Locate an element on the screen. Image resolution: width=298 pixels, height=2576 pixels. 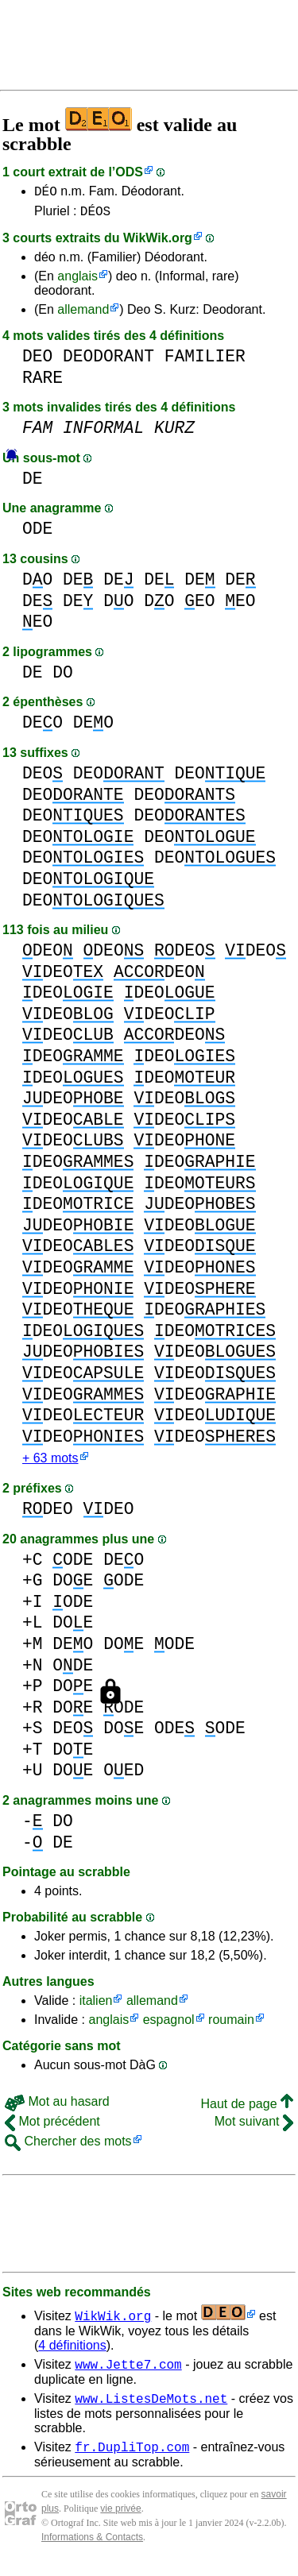
lock or secure this item is located at coordinates (110, 1691).